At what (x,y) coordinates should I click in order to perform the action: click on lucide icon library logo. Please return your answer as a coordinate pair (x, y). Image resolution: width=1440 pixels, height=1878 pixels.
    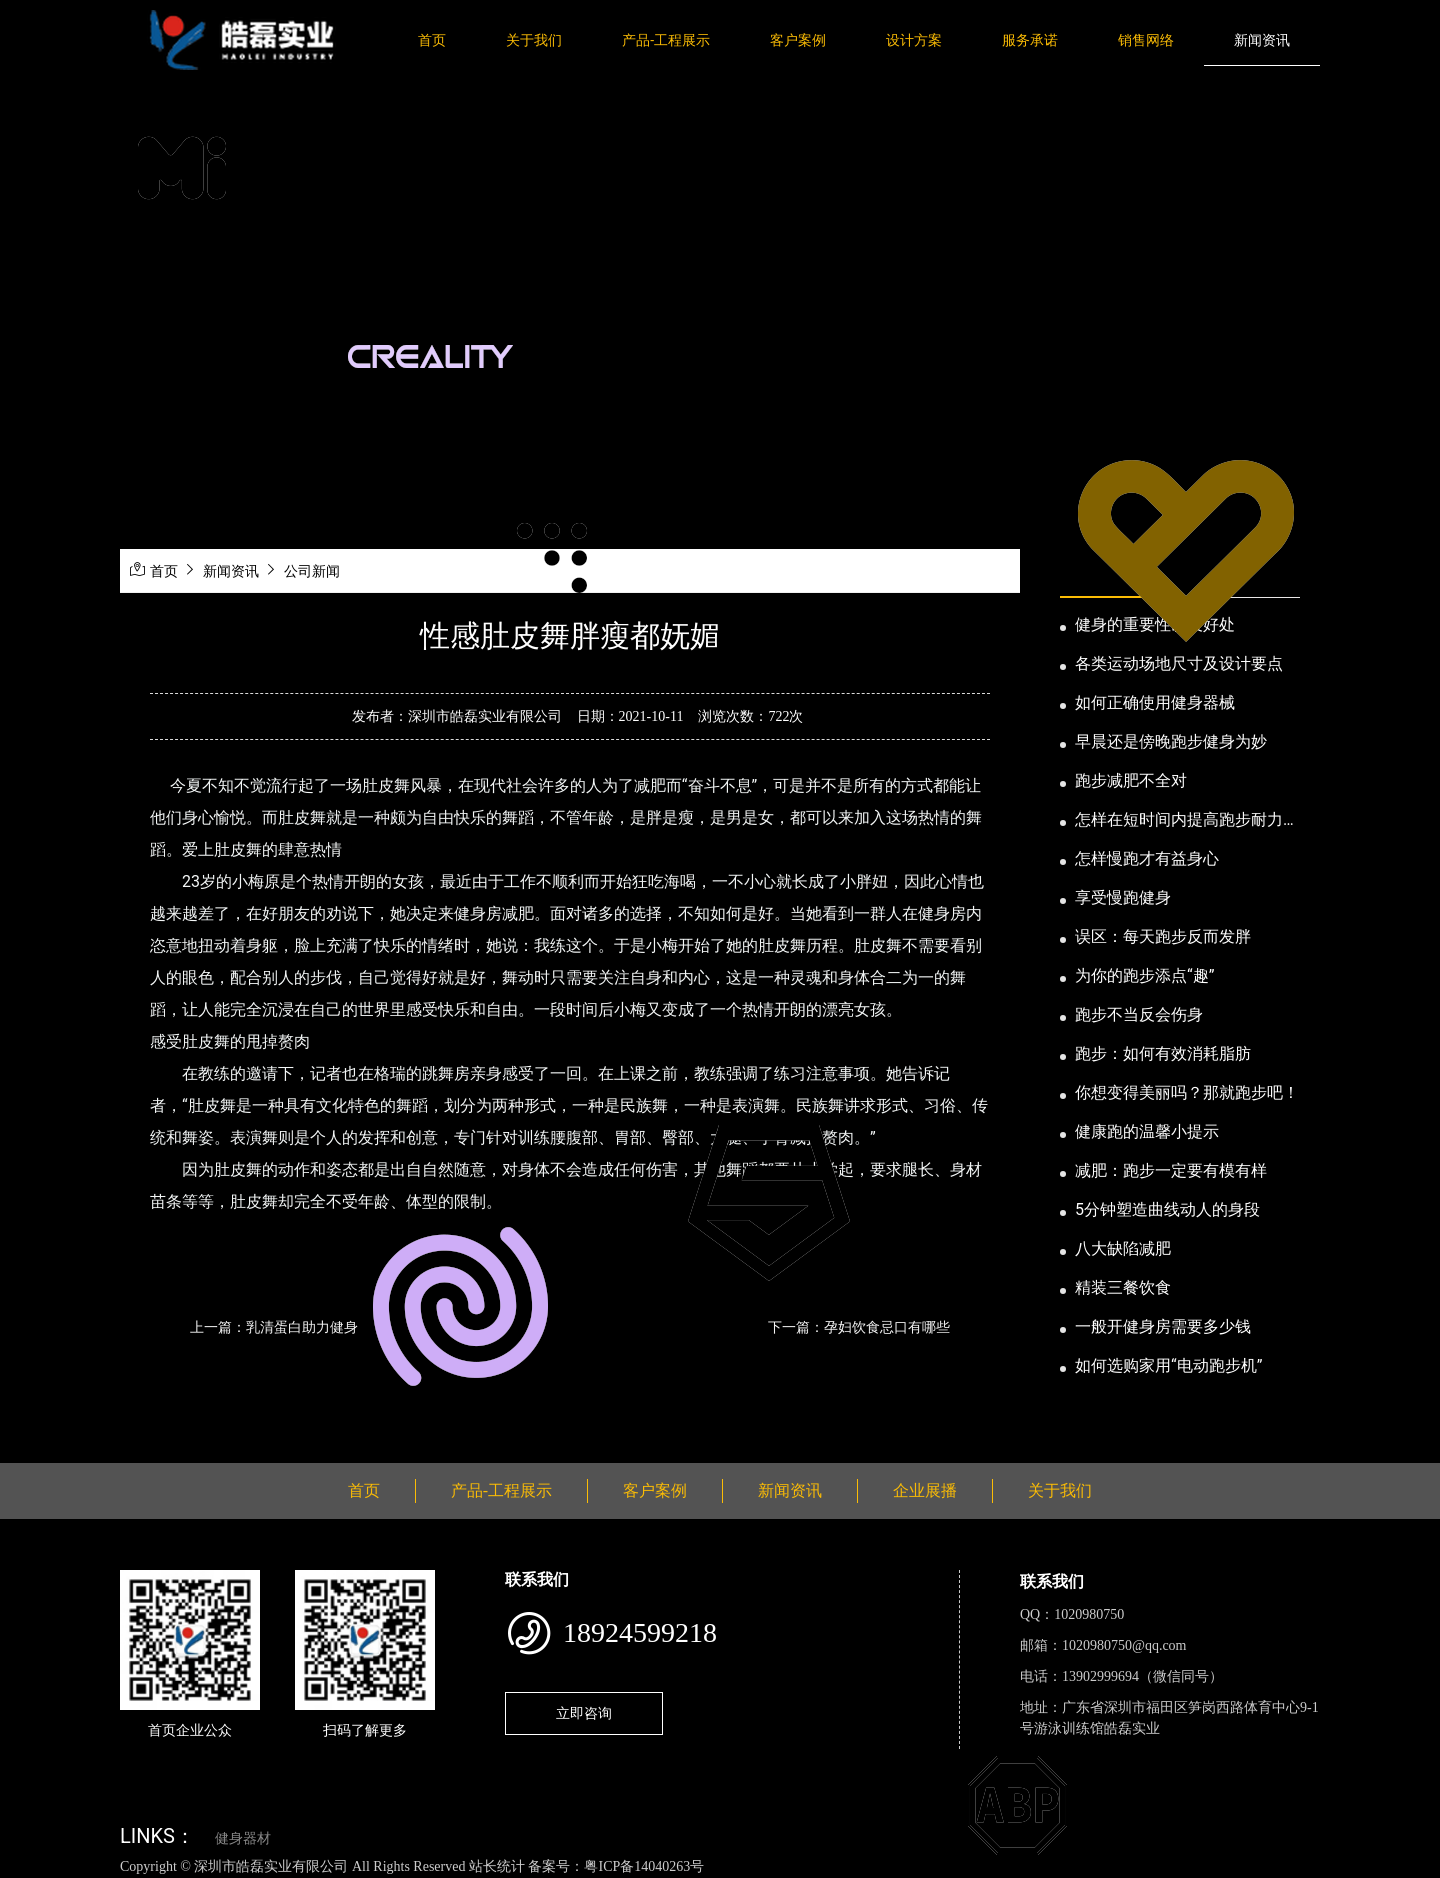
    Looking at the image, I should click on (460, 1306).